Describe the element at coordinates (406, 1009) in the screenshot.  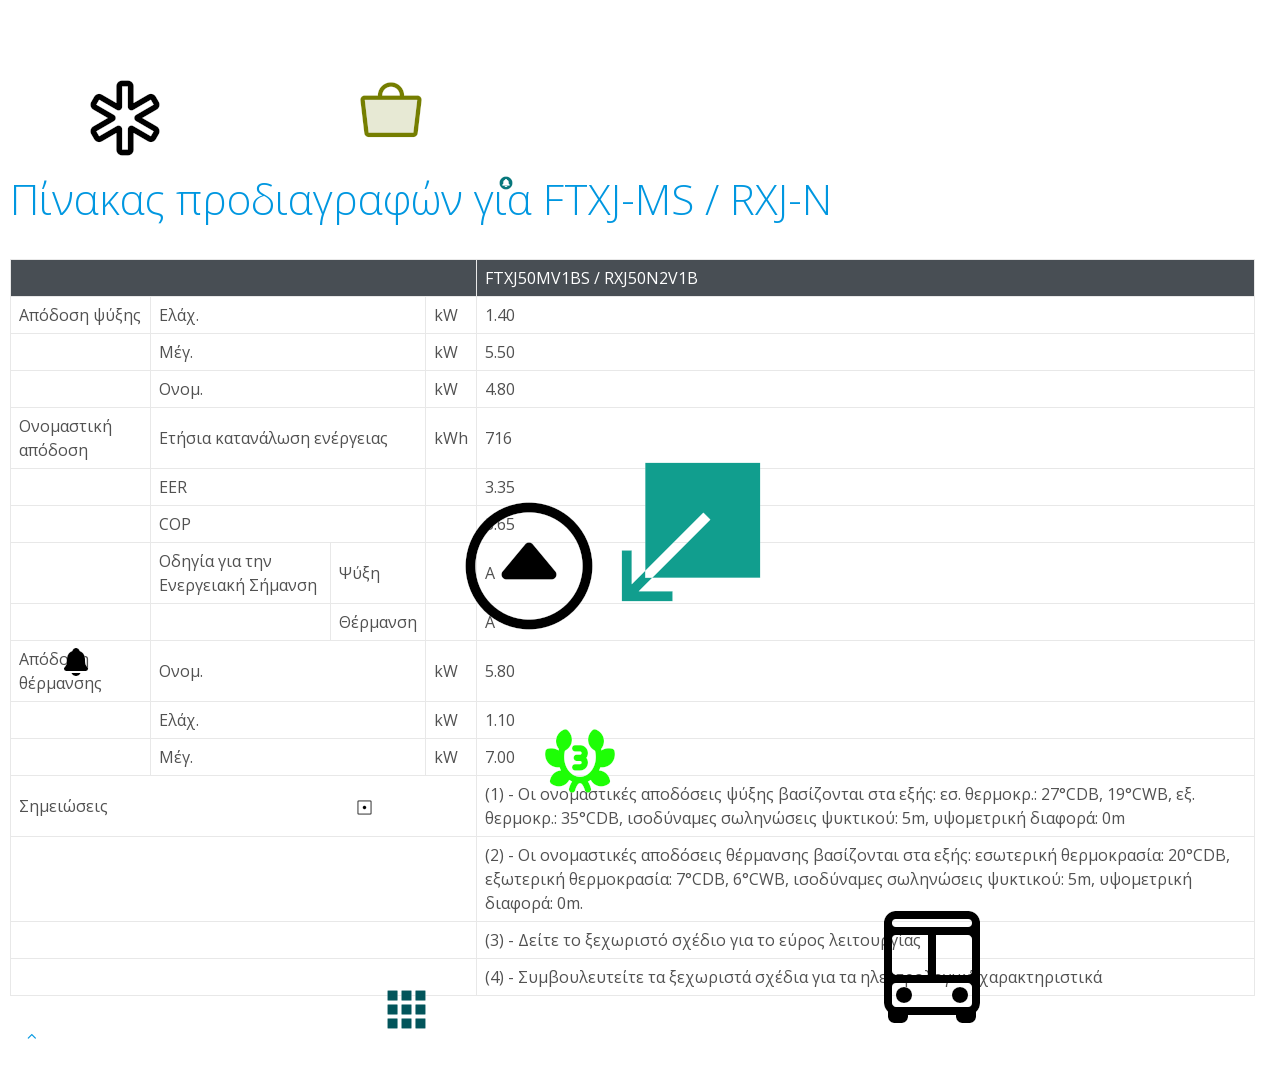
I see `open the app drawer or menu` at that location.